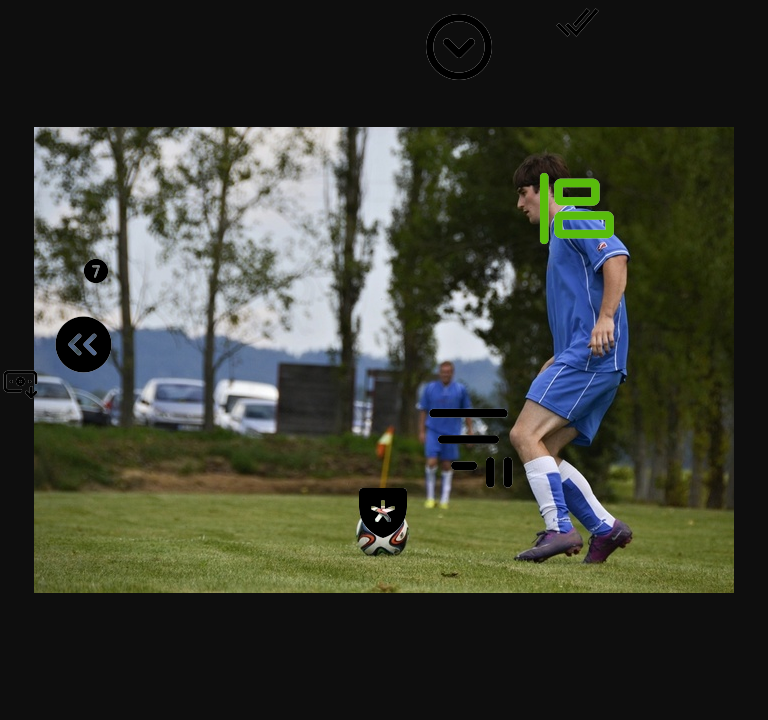  What do you see at coordinates (575, 208) in the screenshot?
I see `align text to the left` at bounding box center [575, 208].